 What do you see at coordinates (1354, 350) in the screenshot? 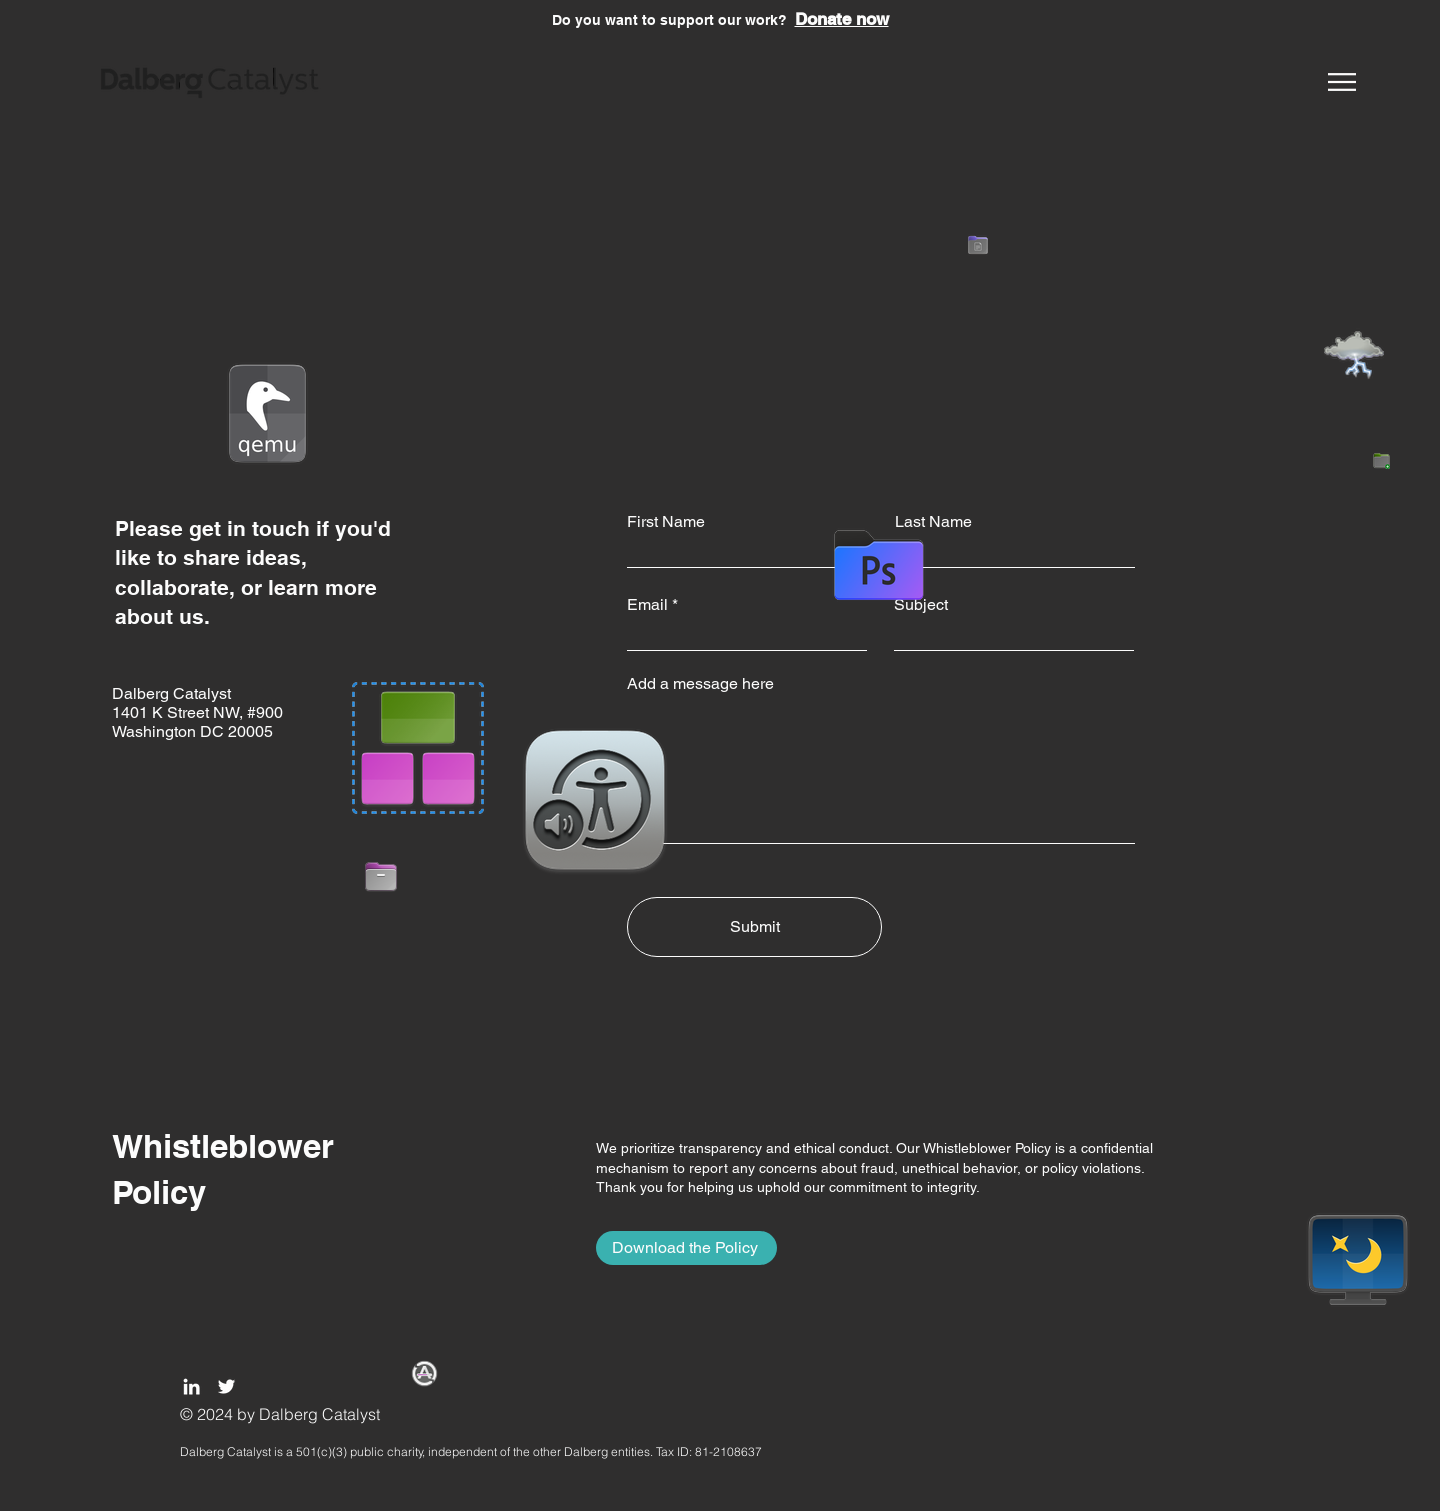
I see `indicates stormy weather conditions` at bounding box center [1354, 350].